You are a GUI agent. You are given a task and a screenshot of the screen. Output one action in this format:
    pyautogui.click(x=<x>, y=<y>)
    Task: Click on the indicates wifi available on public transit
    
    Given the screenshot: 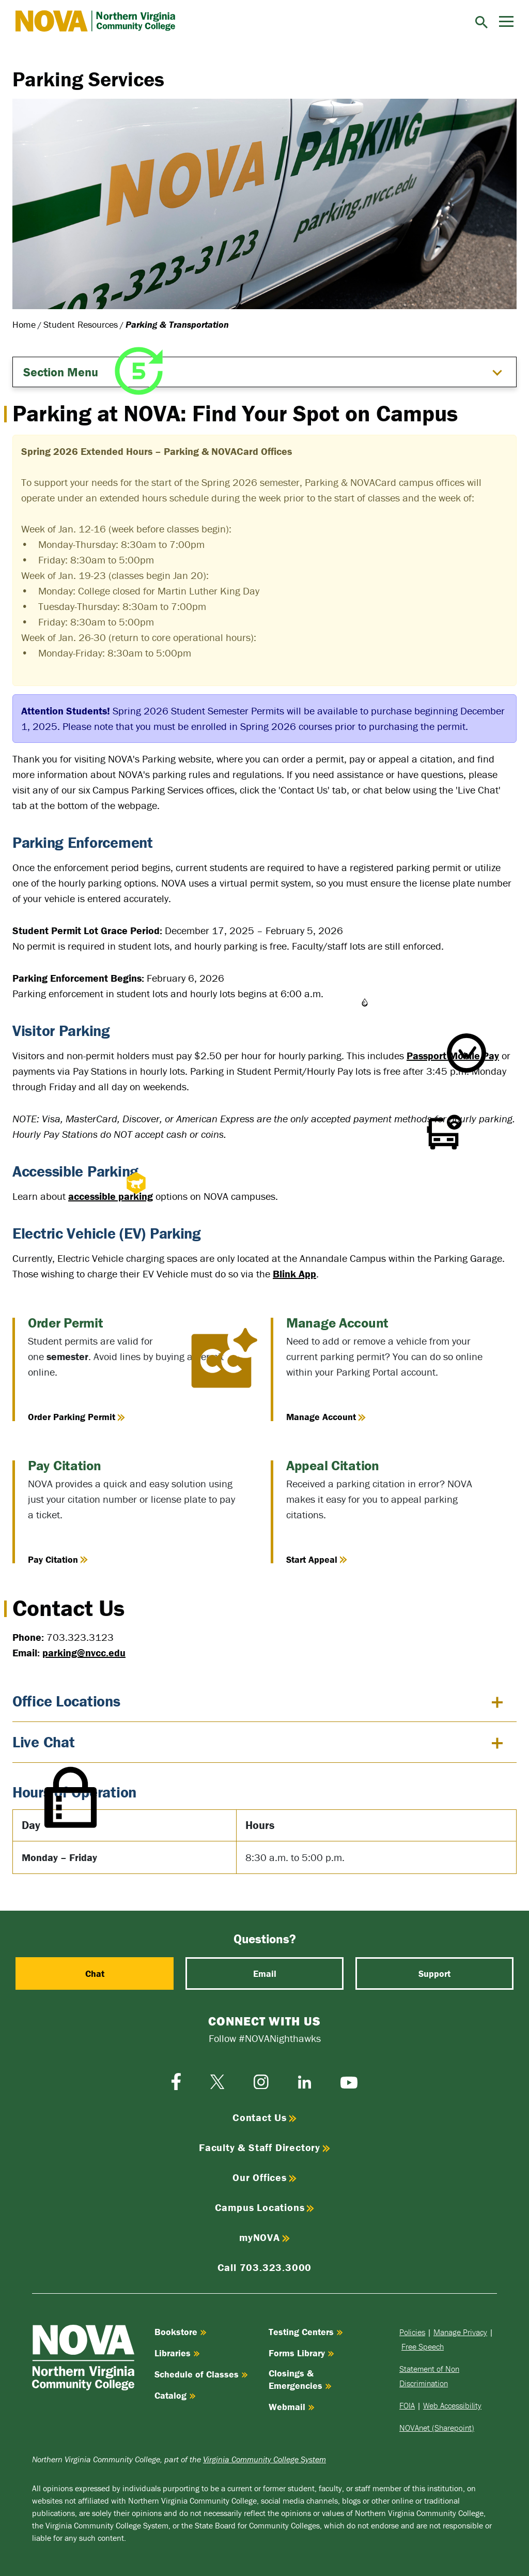 What is the action you would take?
    pyautogui.click(x=443, y=1133)
    